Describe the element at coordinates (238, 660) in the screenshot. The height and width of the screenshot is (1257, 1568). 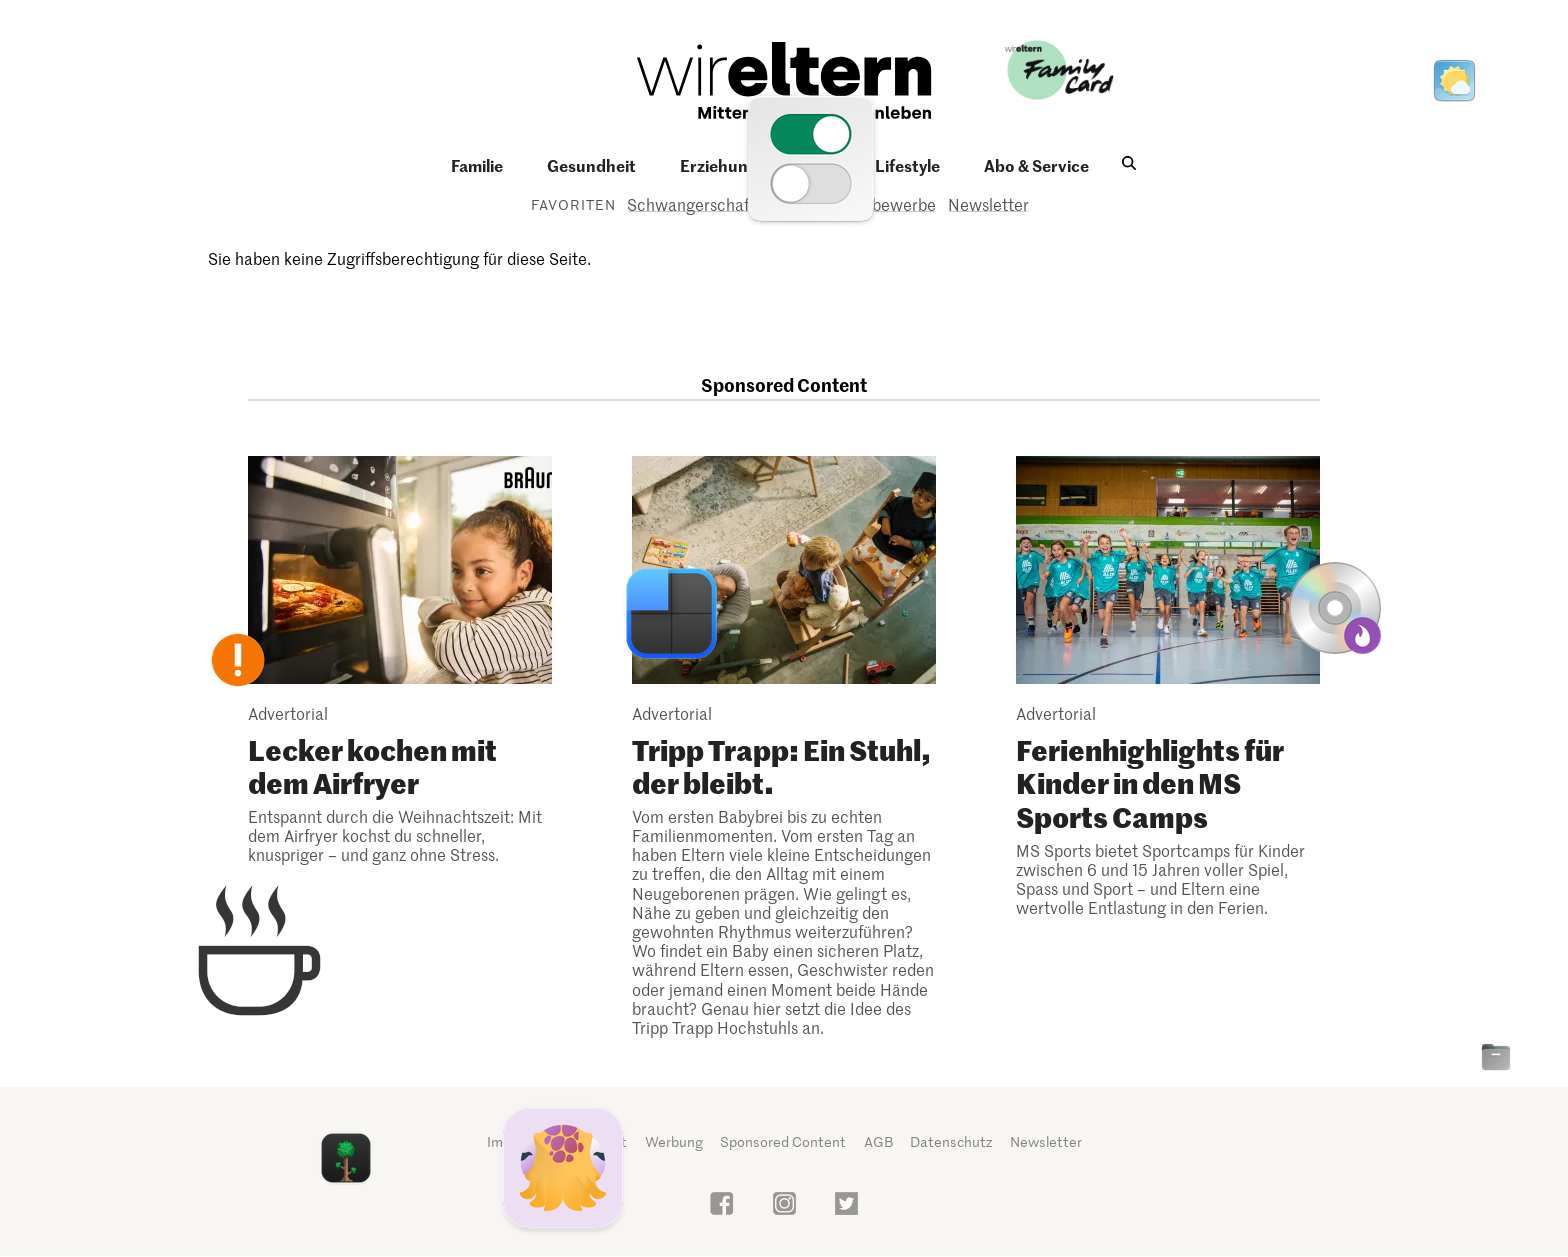
I see `indicates a warning or caution state` at that location.